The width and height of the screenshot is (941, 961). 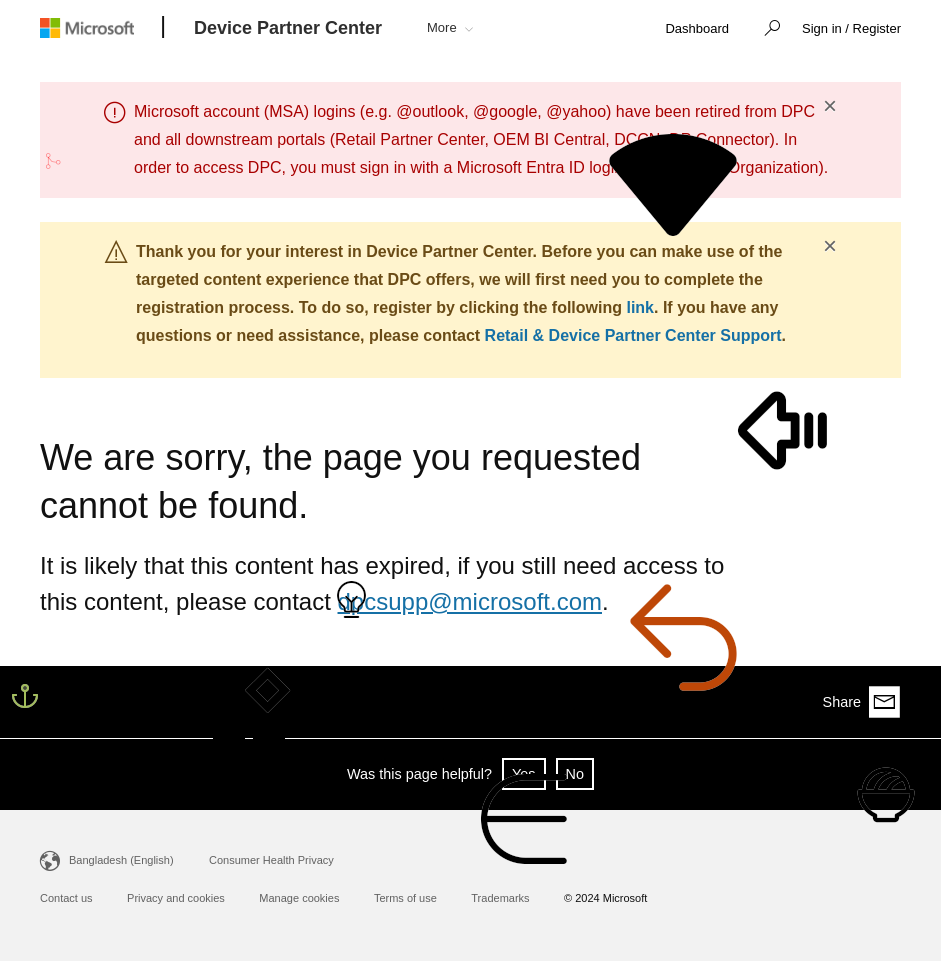 What do you see at coordinates (886, 796) in the screenshot?
I see `view food or meal options` at bounding box center [886, 796].